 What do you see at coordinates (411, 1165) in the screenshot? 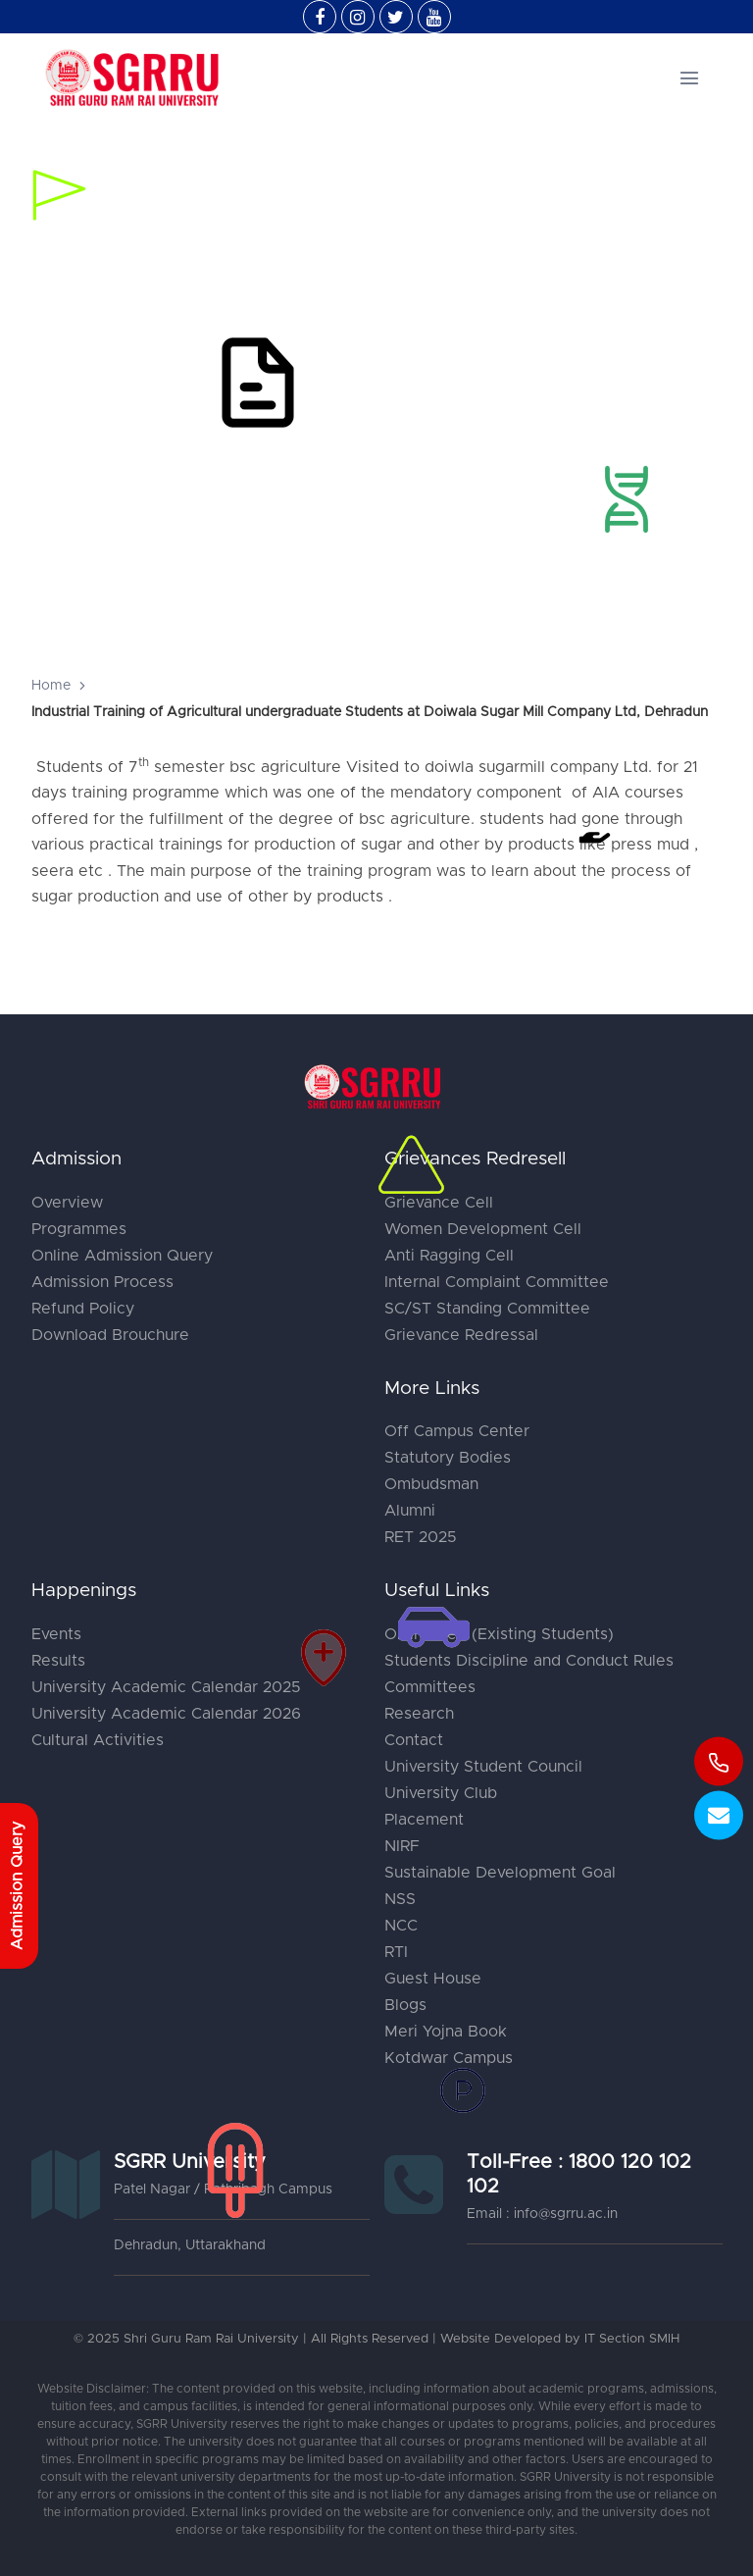
I see `play or start media content` at bounding box center [411, 1165].